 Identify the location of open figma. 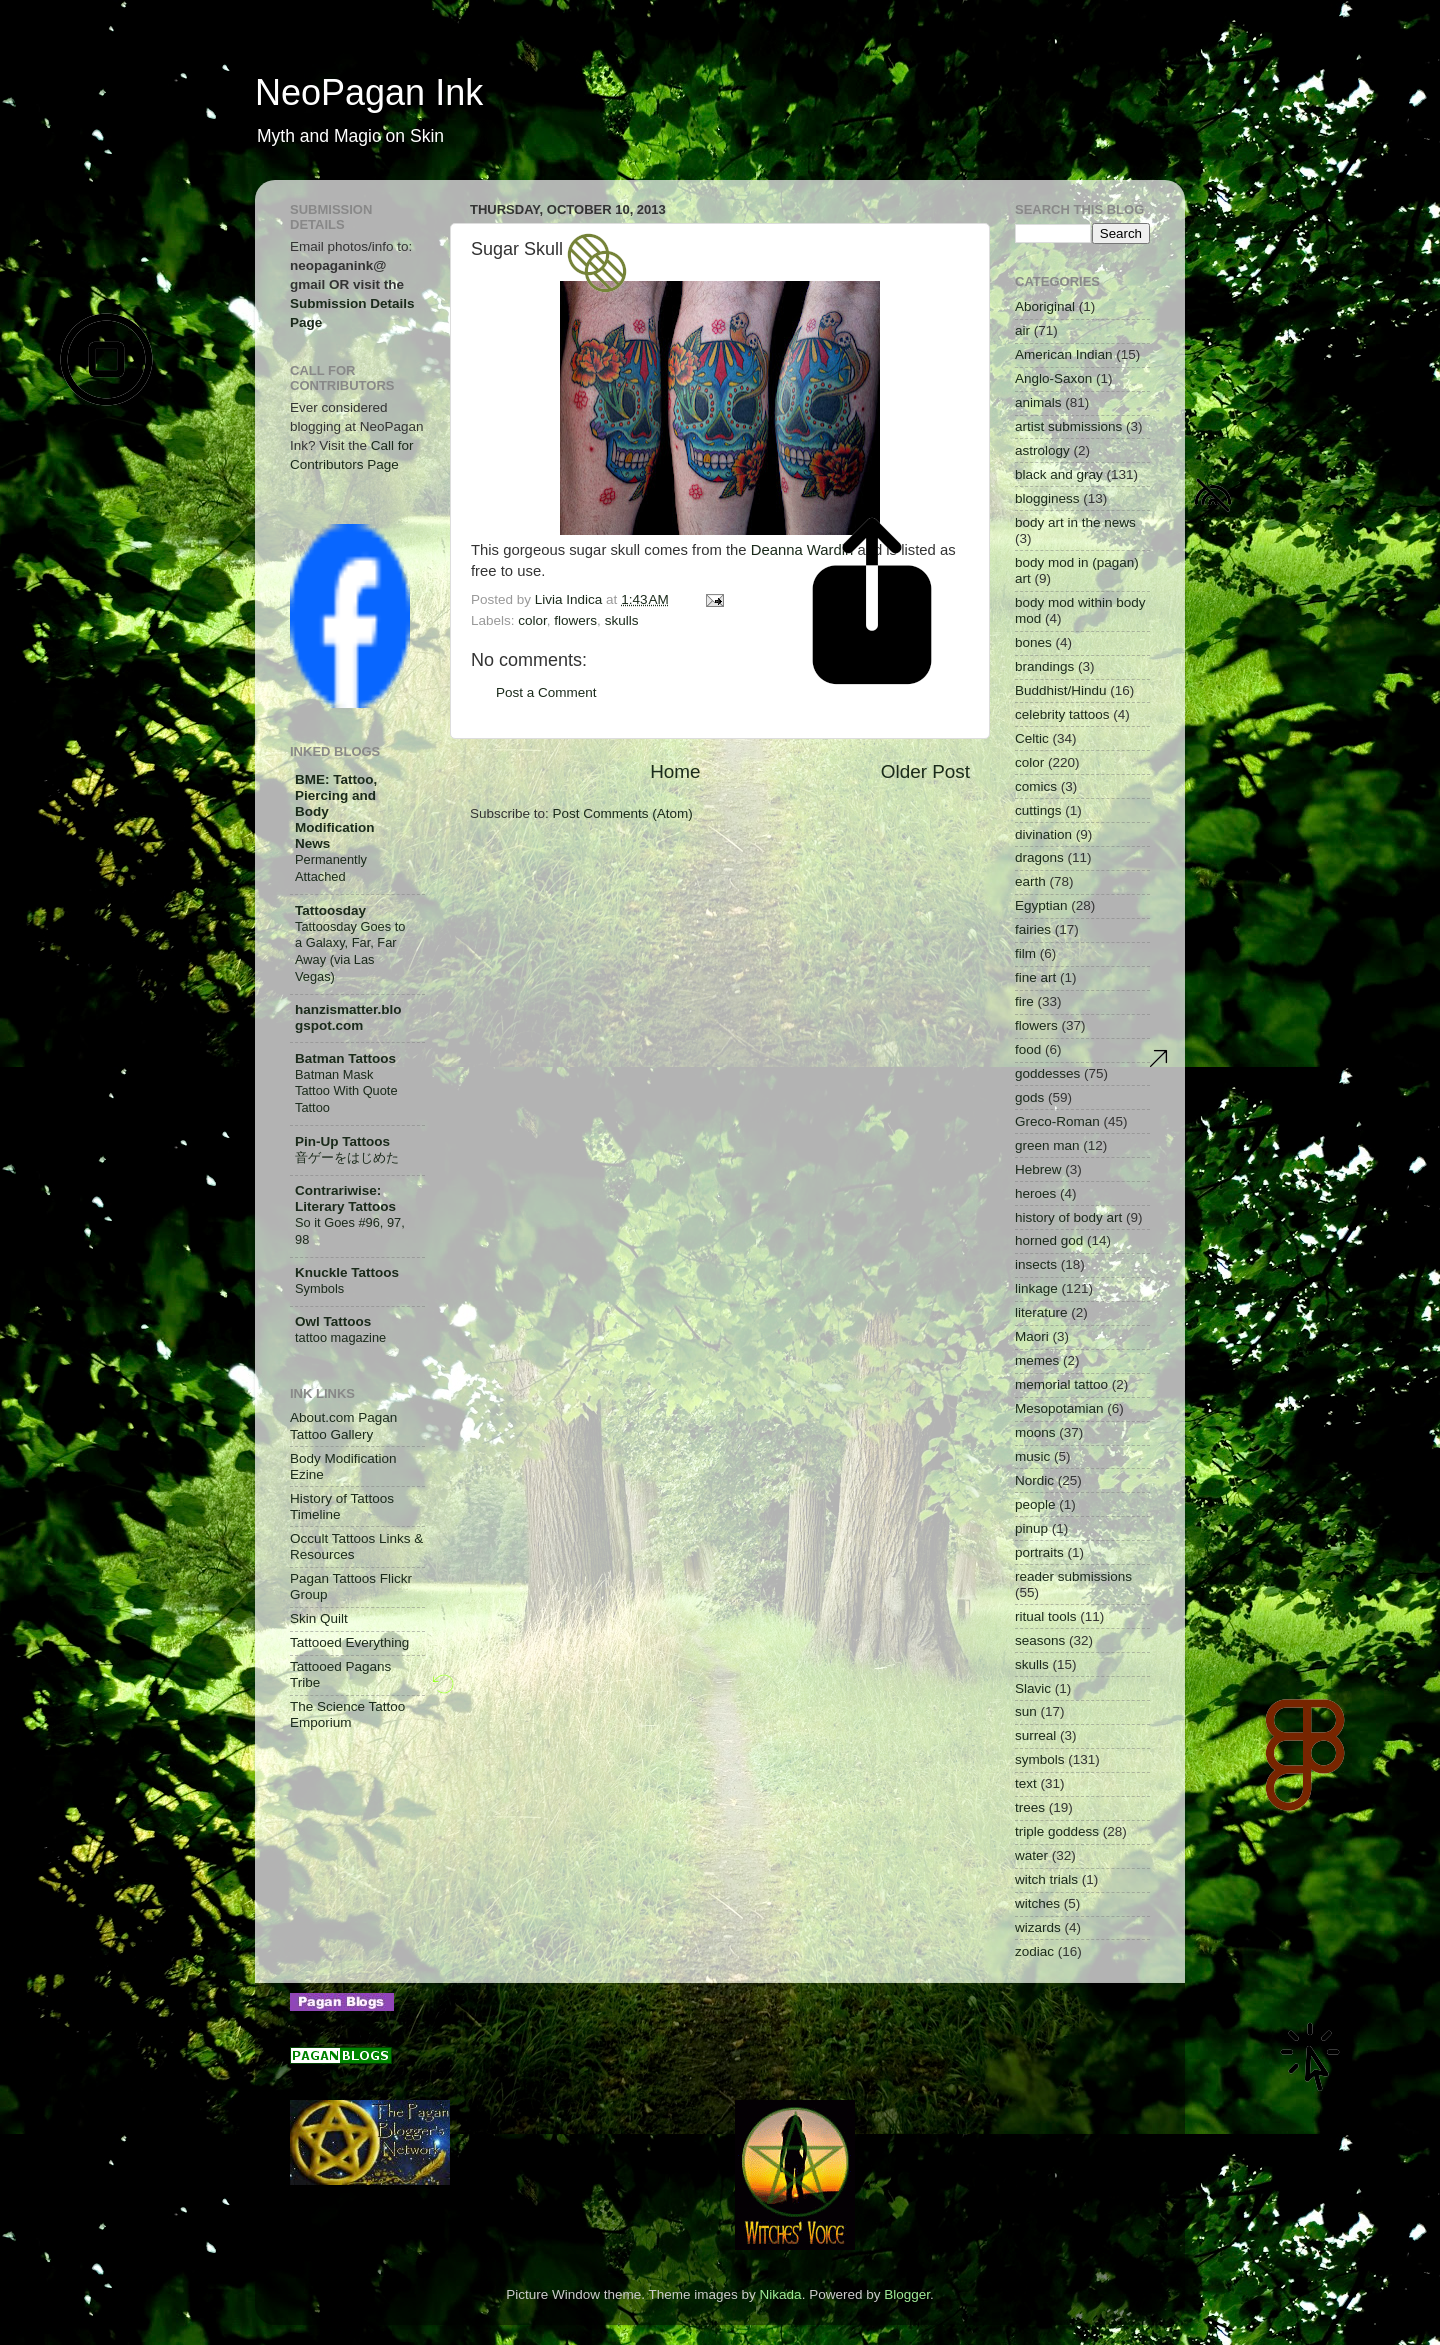
(1303, 1753).